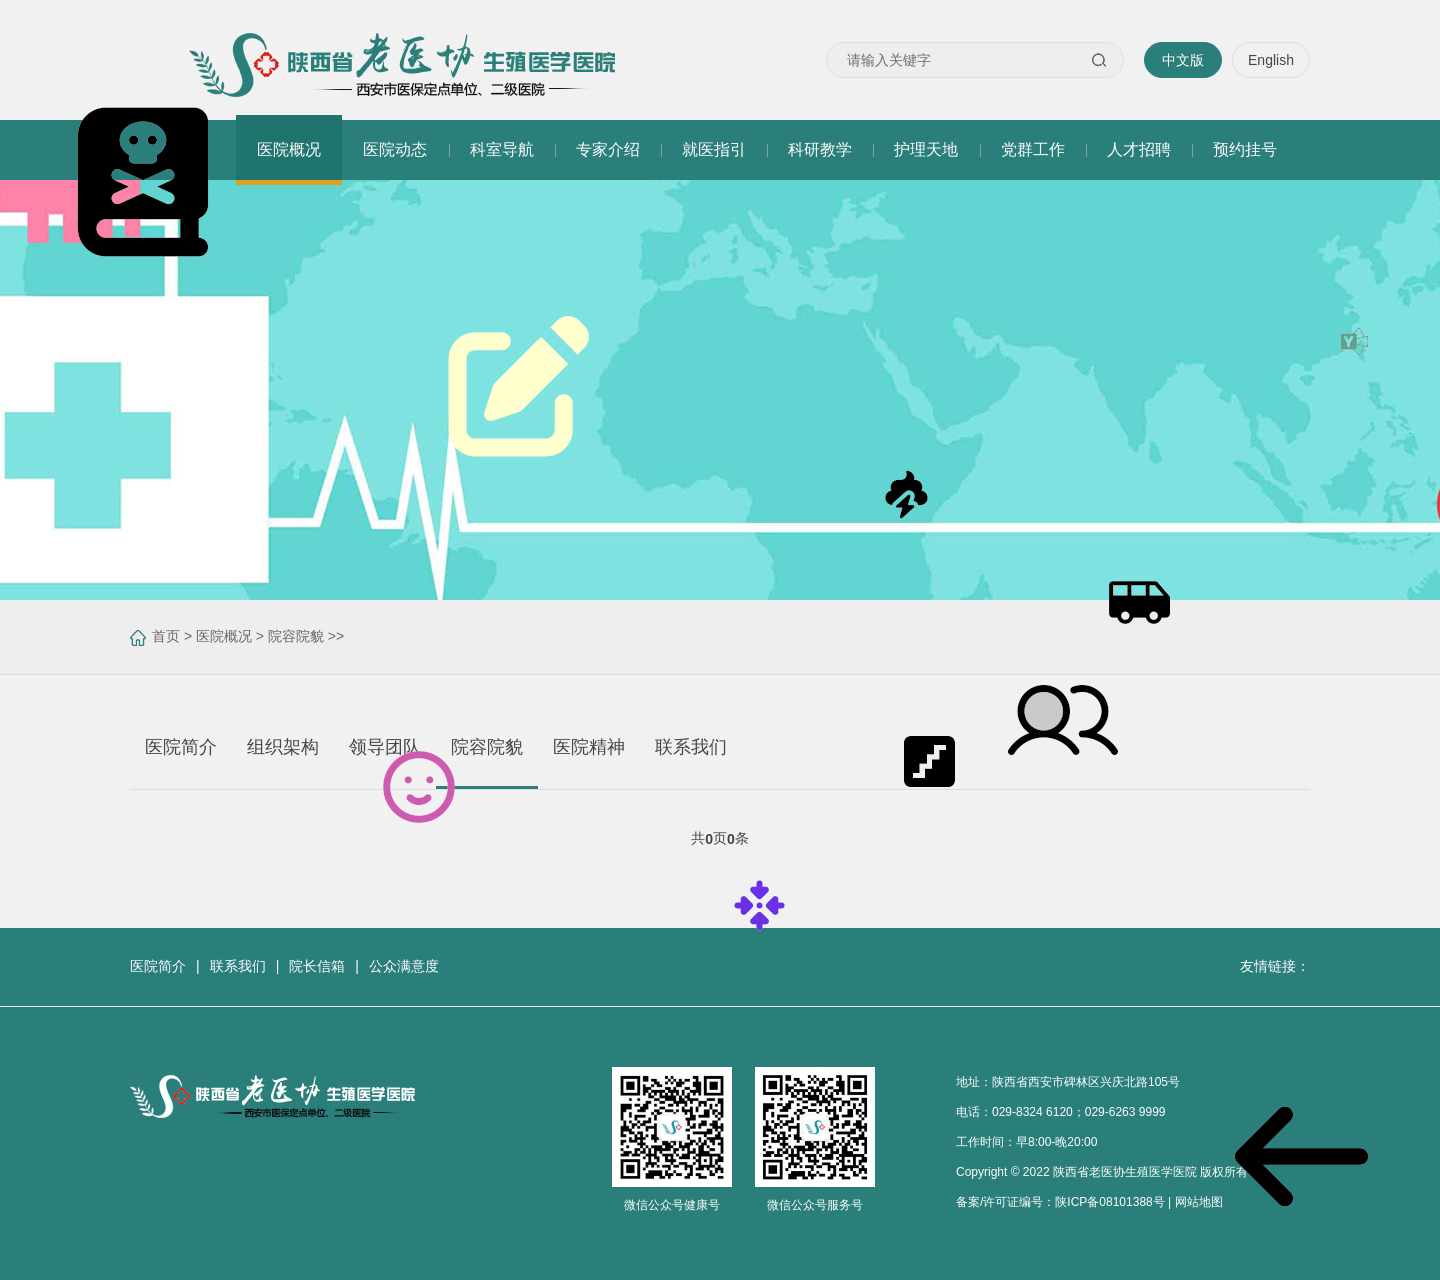 The width and height of the screenshot is (1440, 1280). Describe the element at coordinates (519, 385) in the screenshot. I see `edit or modify content` at that location.